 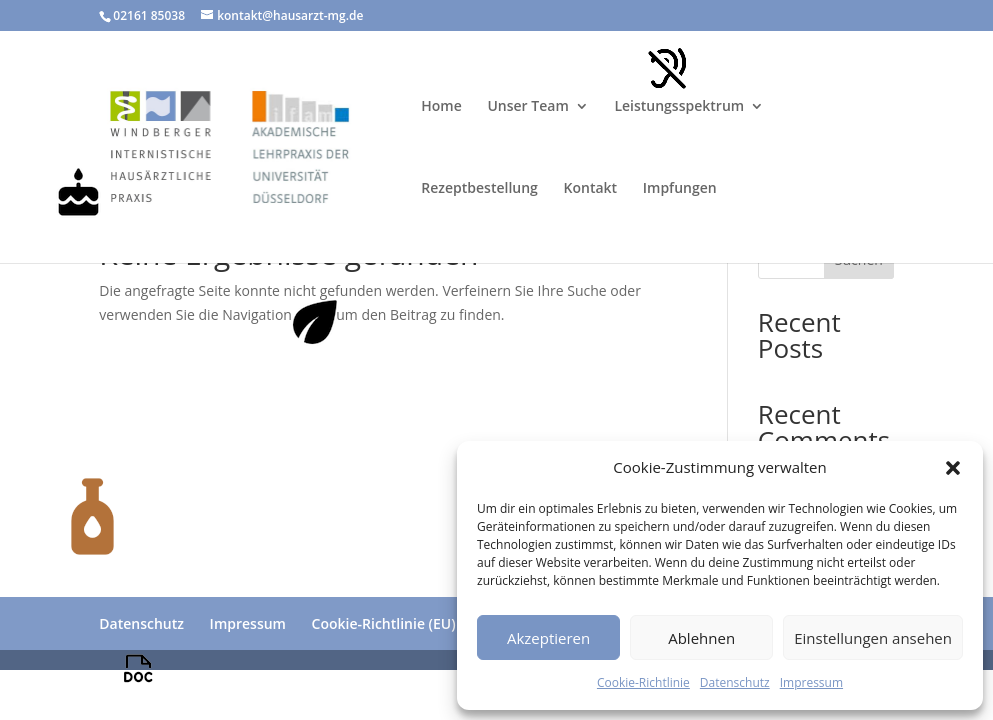 I want to click on view birthday or celebration events, so click(x=78, y=193).